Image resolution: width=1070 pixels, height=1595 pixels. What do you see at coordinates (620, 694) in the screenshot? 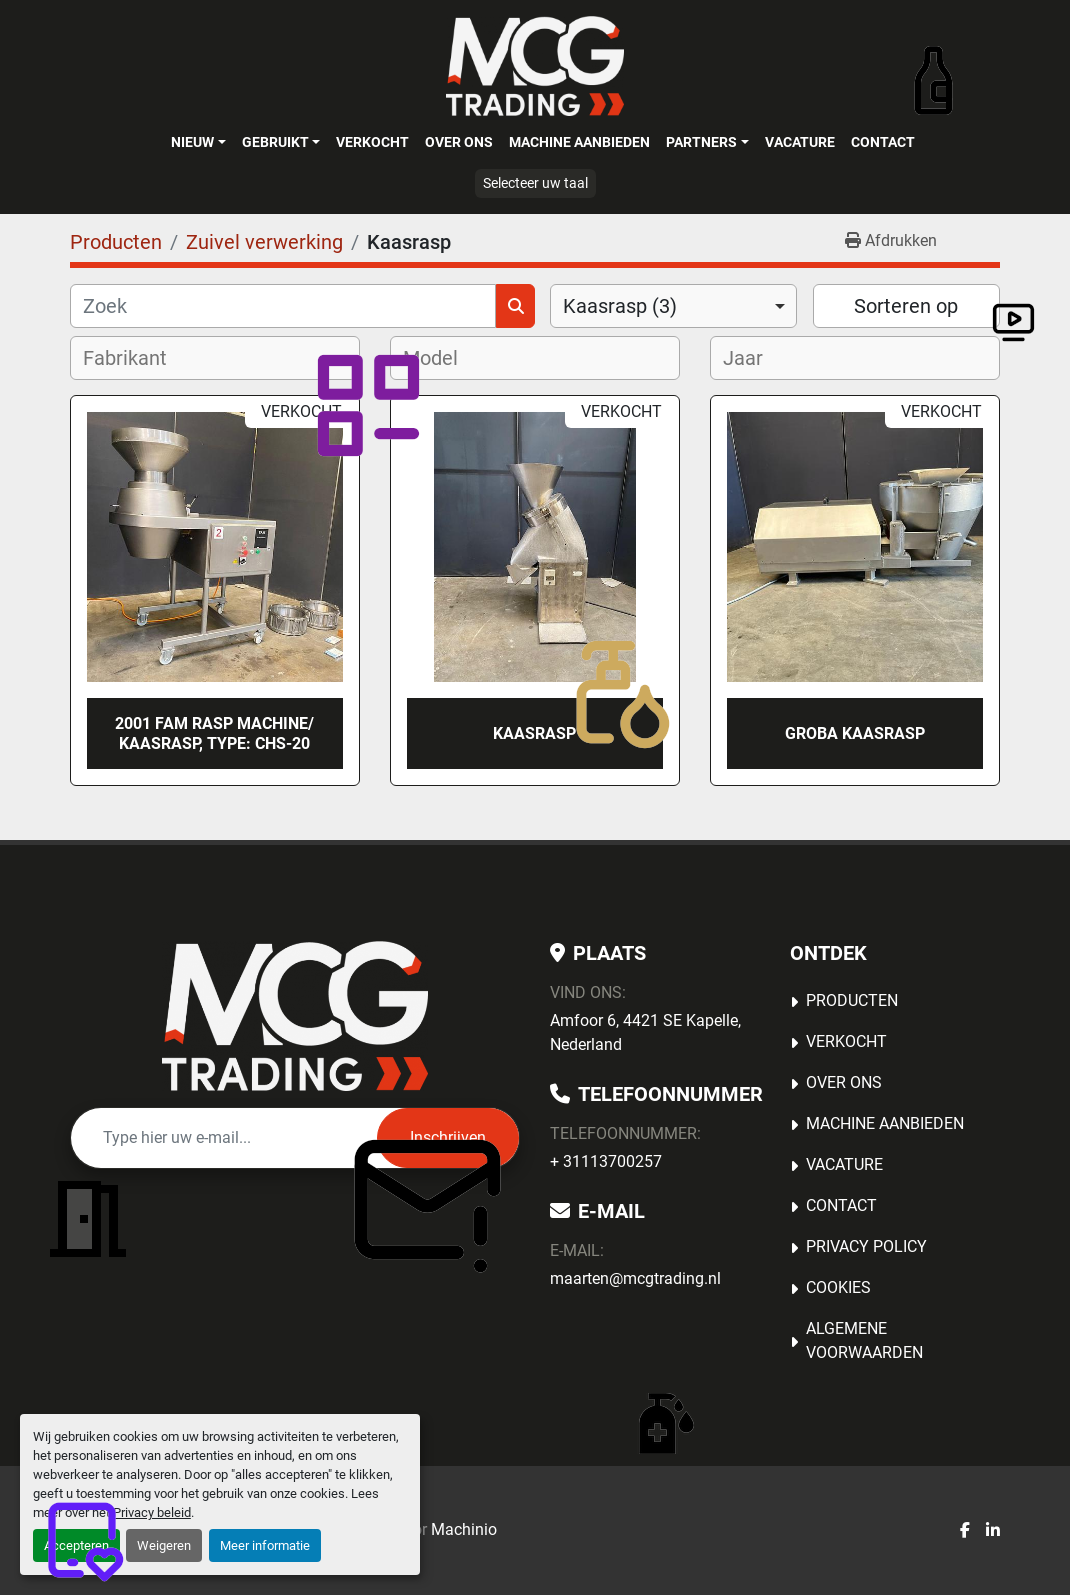
I see `access hand sanitizer or soap dispenser location` at bounding box center [620, 694].